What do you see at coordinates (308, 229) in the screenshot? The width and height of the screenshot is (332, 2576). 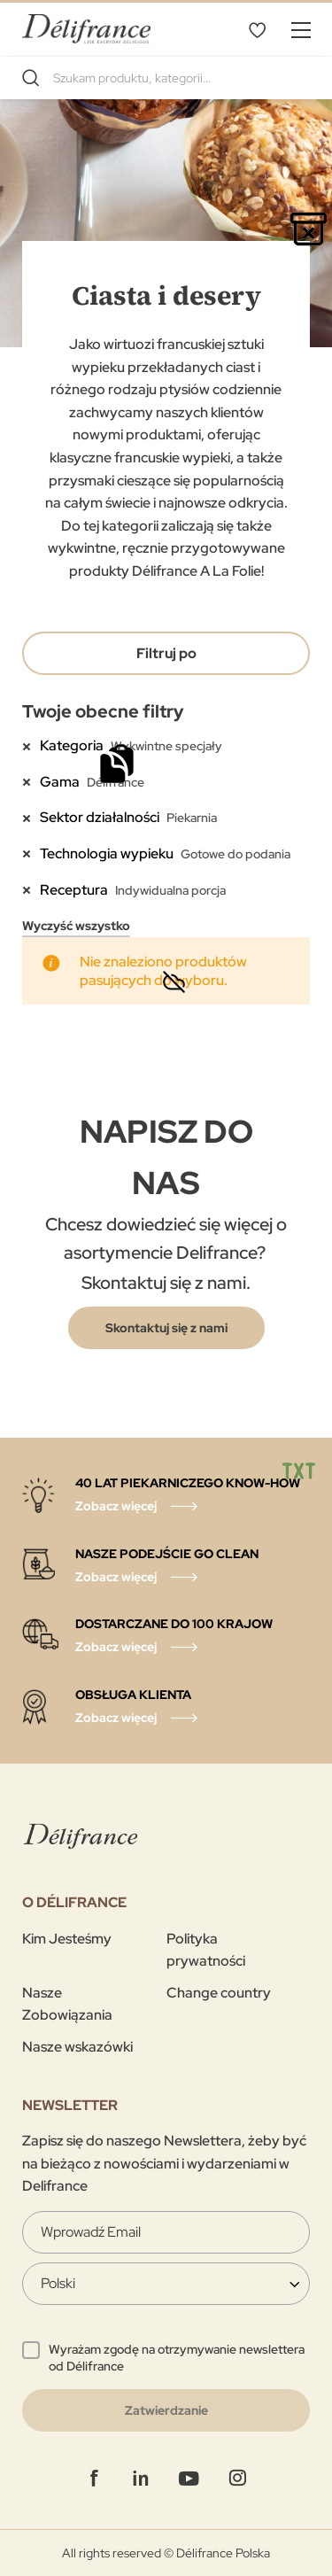 I see `remove item from archive` at bounding box center [308, 229].